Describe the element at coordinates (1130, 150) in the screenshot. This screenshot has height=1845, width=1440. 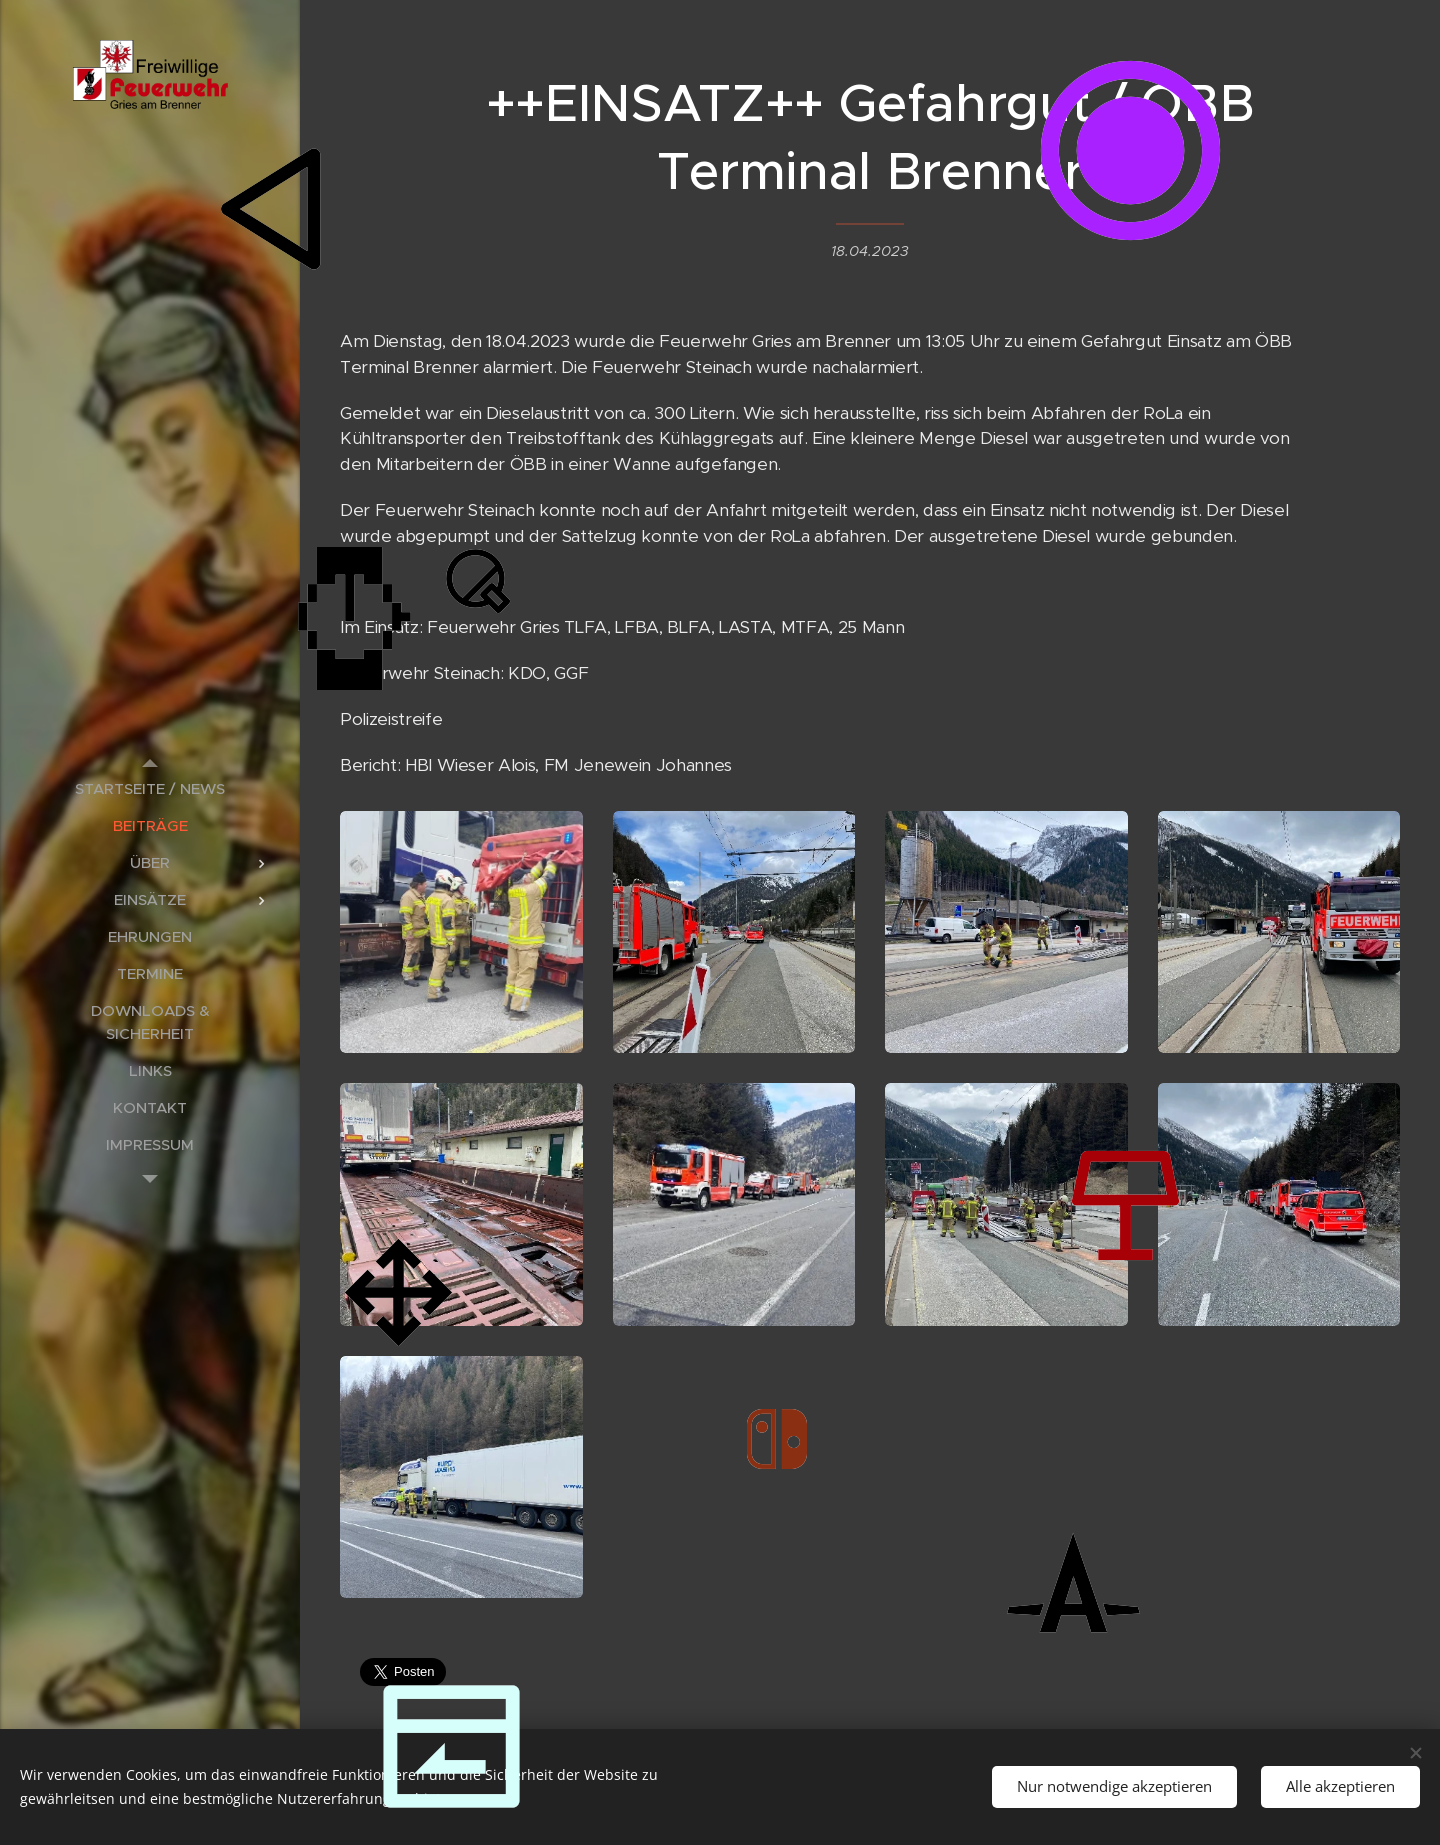
I see `indicates loading or processing in progress` at that location.